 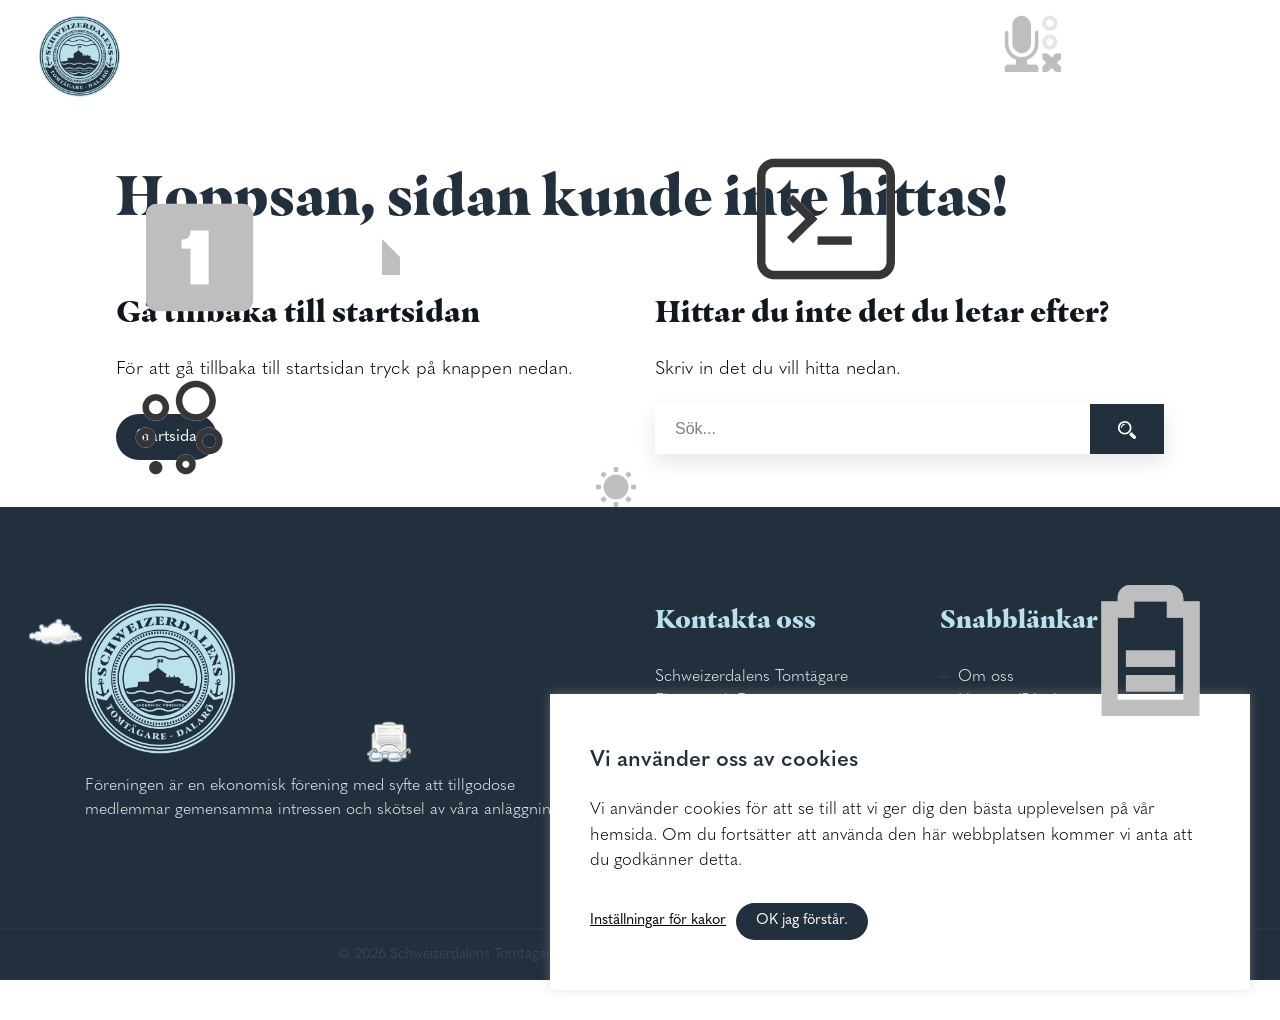 What do you see at coordinates (391, 257) in the screenshot?
I see `move selection cursor to end of text` at bounding box center [391, 257].